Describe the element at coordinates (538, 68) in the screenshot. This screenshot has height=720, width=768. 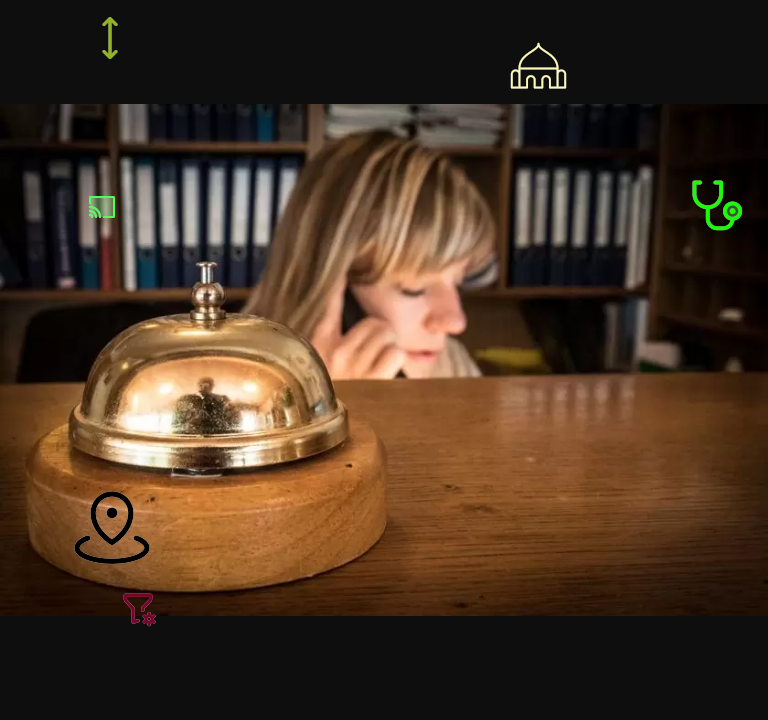
I see `find nearby mosques` at that location.